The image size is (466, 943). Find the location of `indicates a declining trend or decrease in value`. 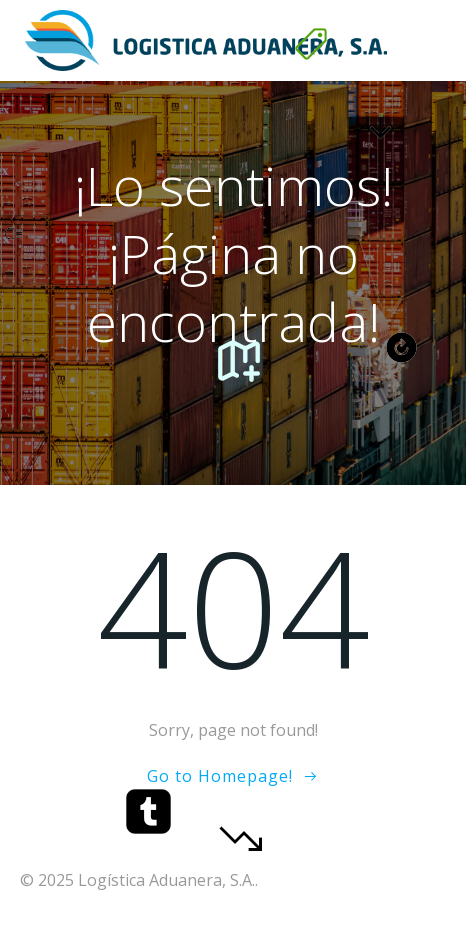

indicates a declining trend or decrease in value is located at coordinates (241, 839).